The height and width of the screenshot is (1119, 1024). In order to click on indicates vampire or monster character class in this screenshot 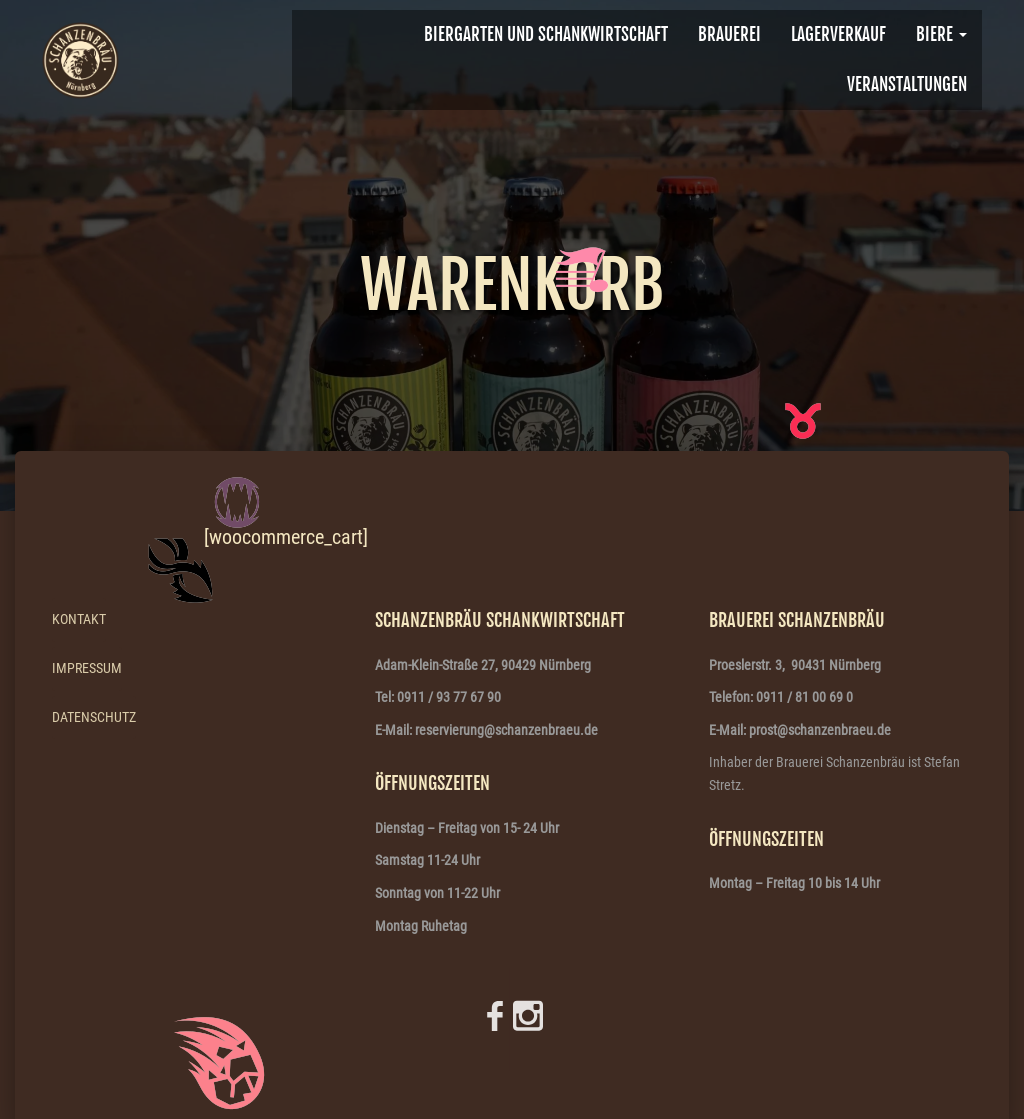, I will do `click(236, 502)`.